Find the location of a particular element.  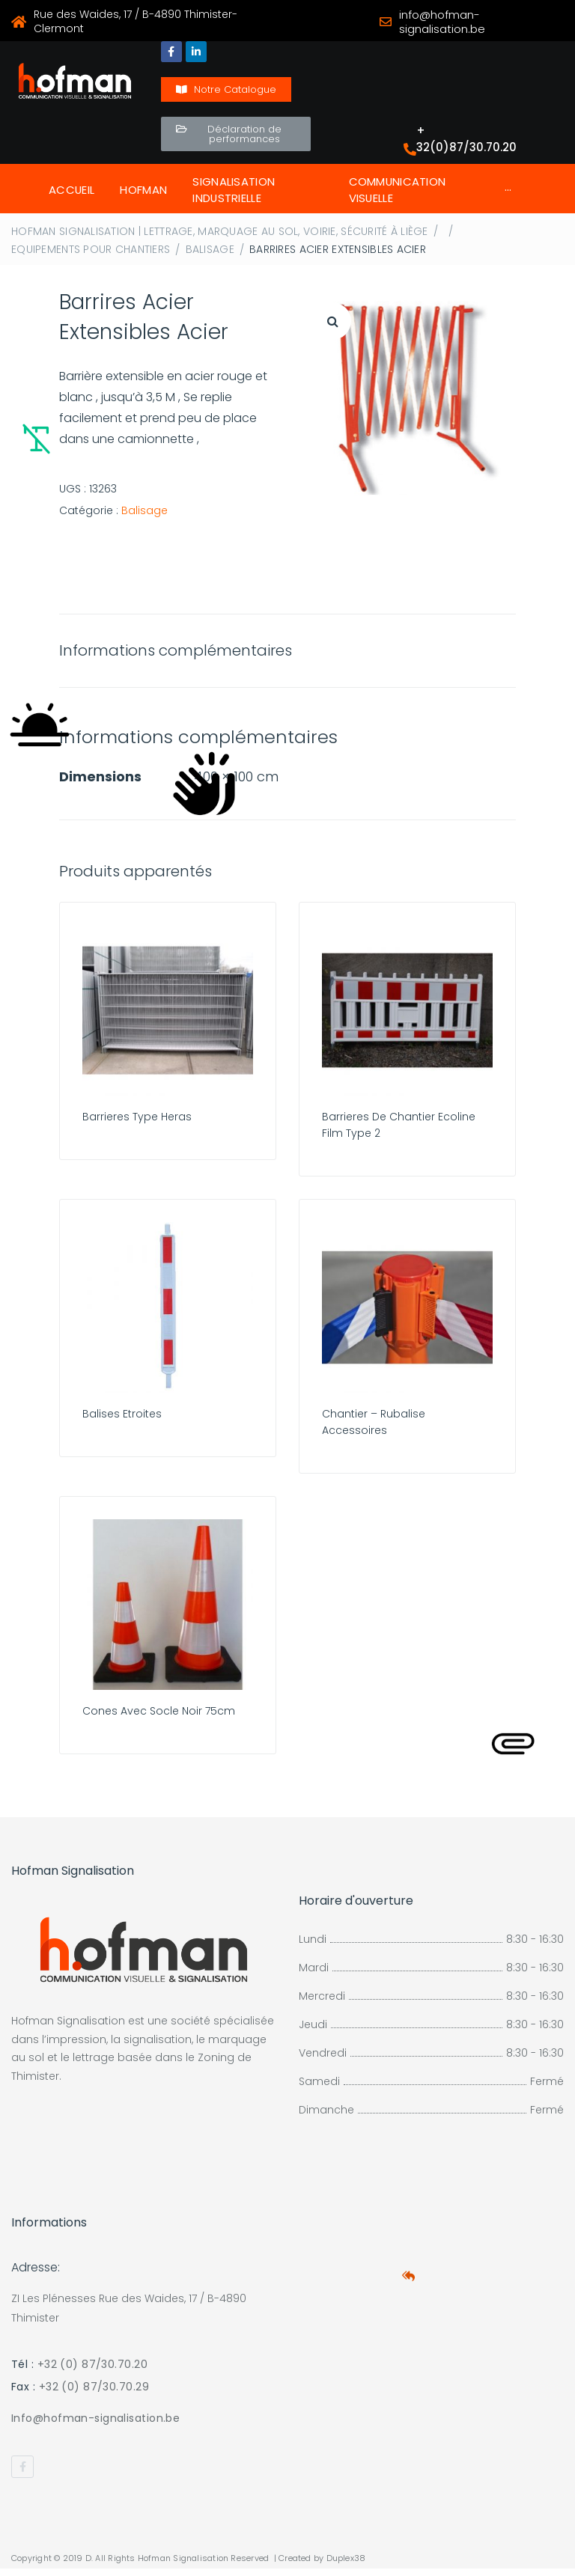

attach a file to your message is located at coordinates (512, 1744).